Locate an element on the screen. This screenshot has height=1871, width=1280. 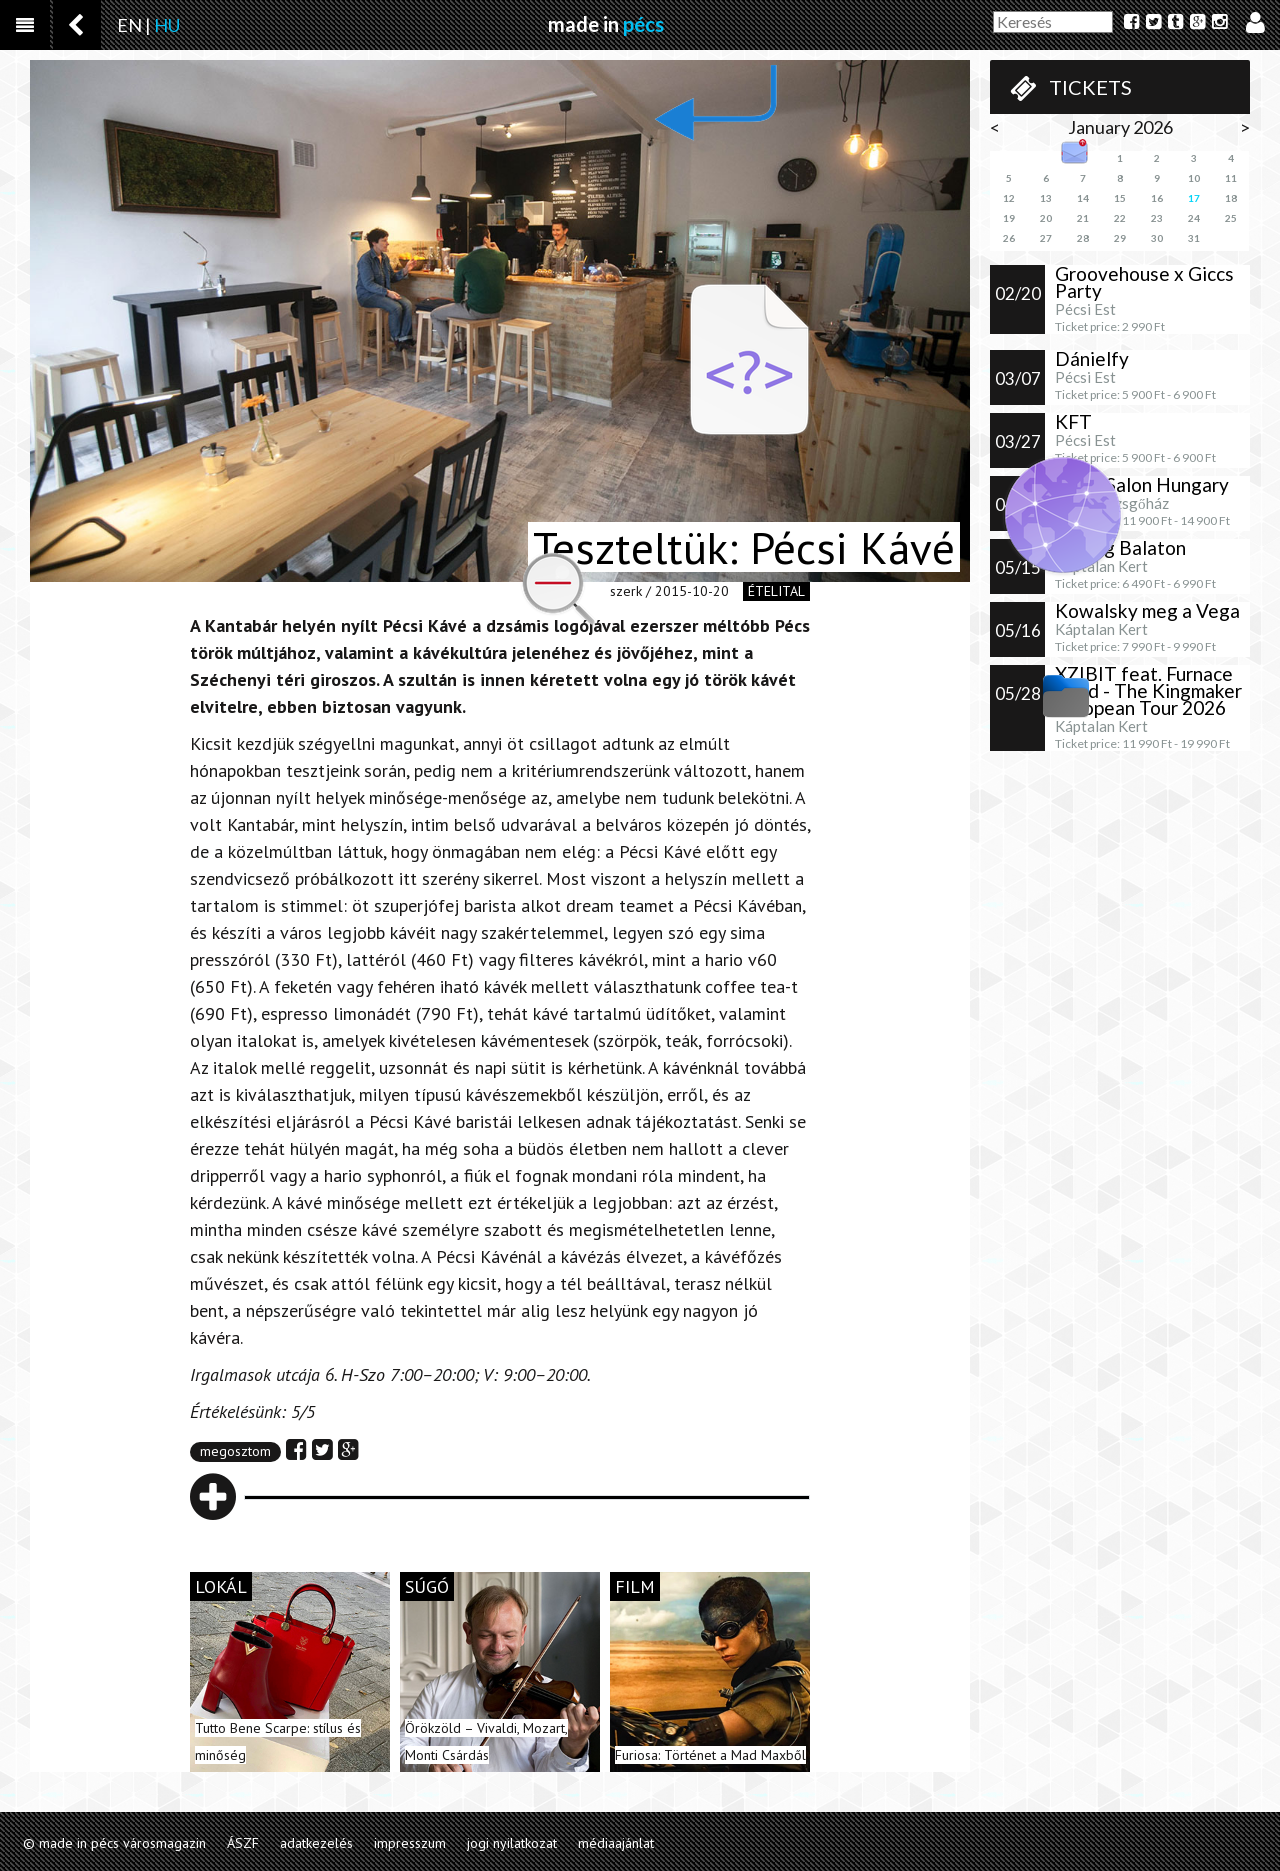
reply to the sender of this email is located at coordinates (714, 102).